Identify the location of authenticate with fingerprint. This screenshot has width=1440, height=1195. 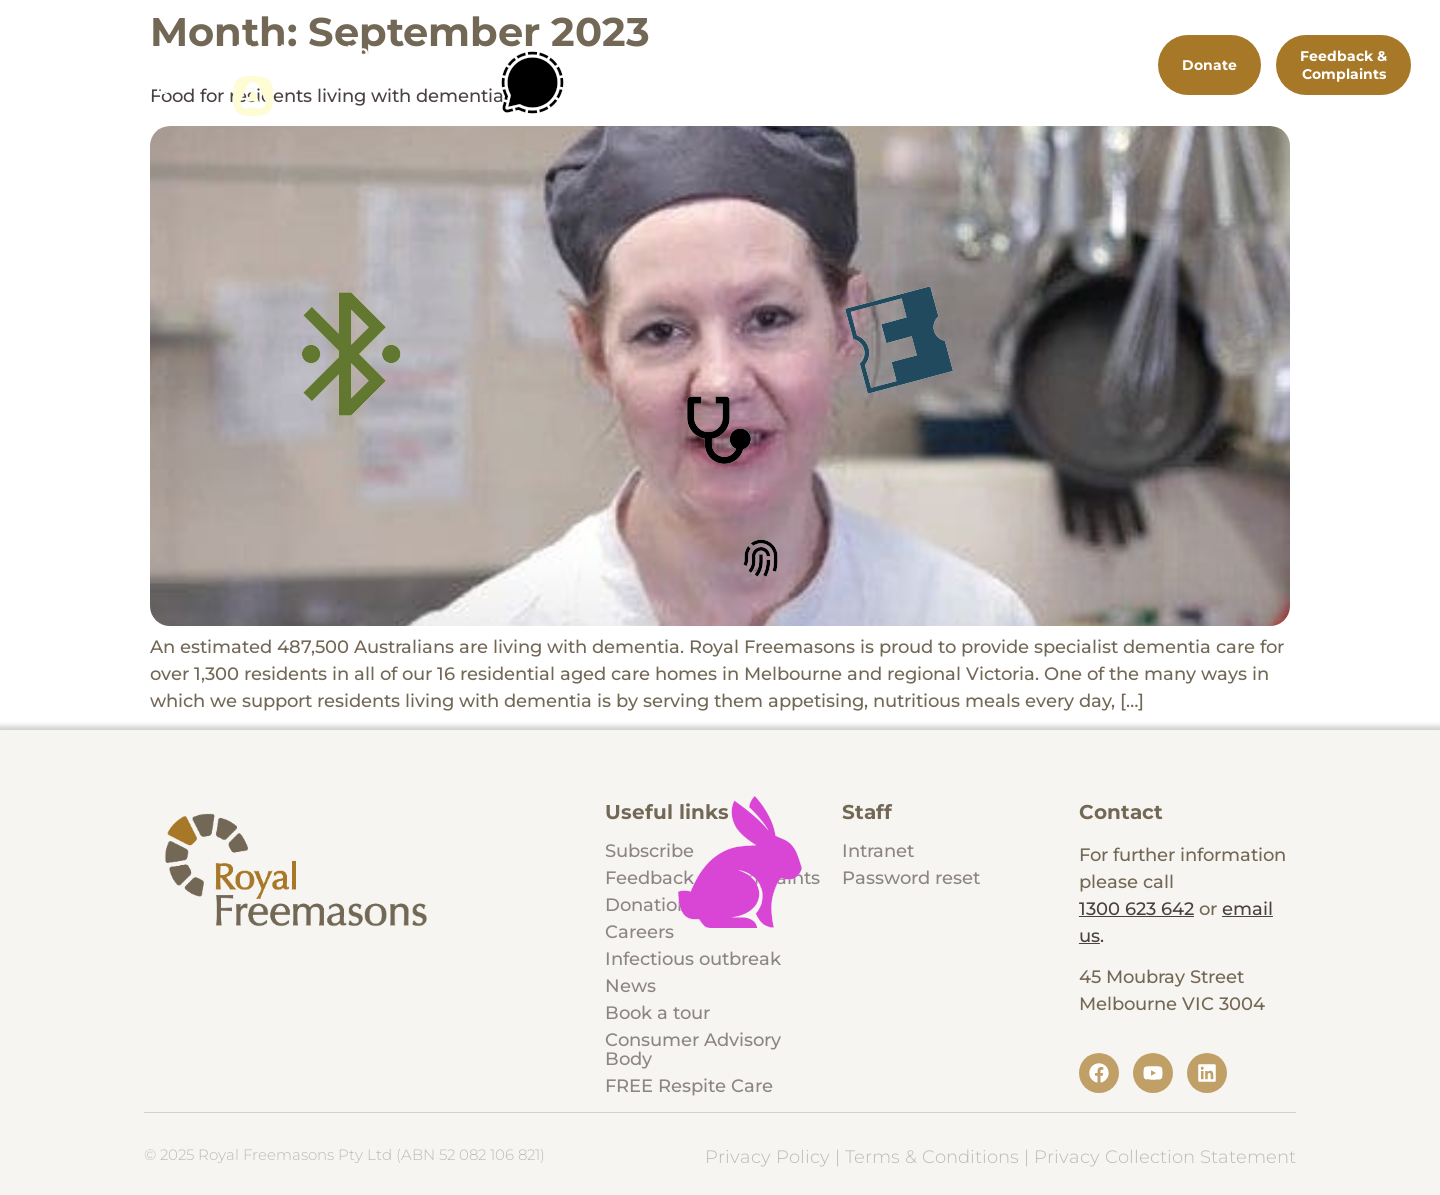
(761, 558).